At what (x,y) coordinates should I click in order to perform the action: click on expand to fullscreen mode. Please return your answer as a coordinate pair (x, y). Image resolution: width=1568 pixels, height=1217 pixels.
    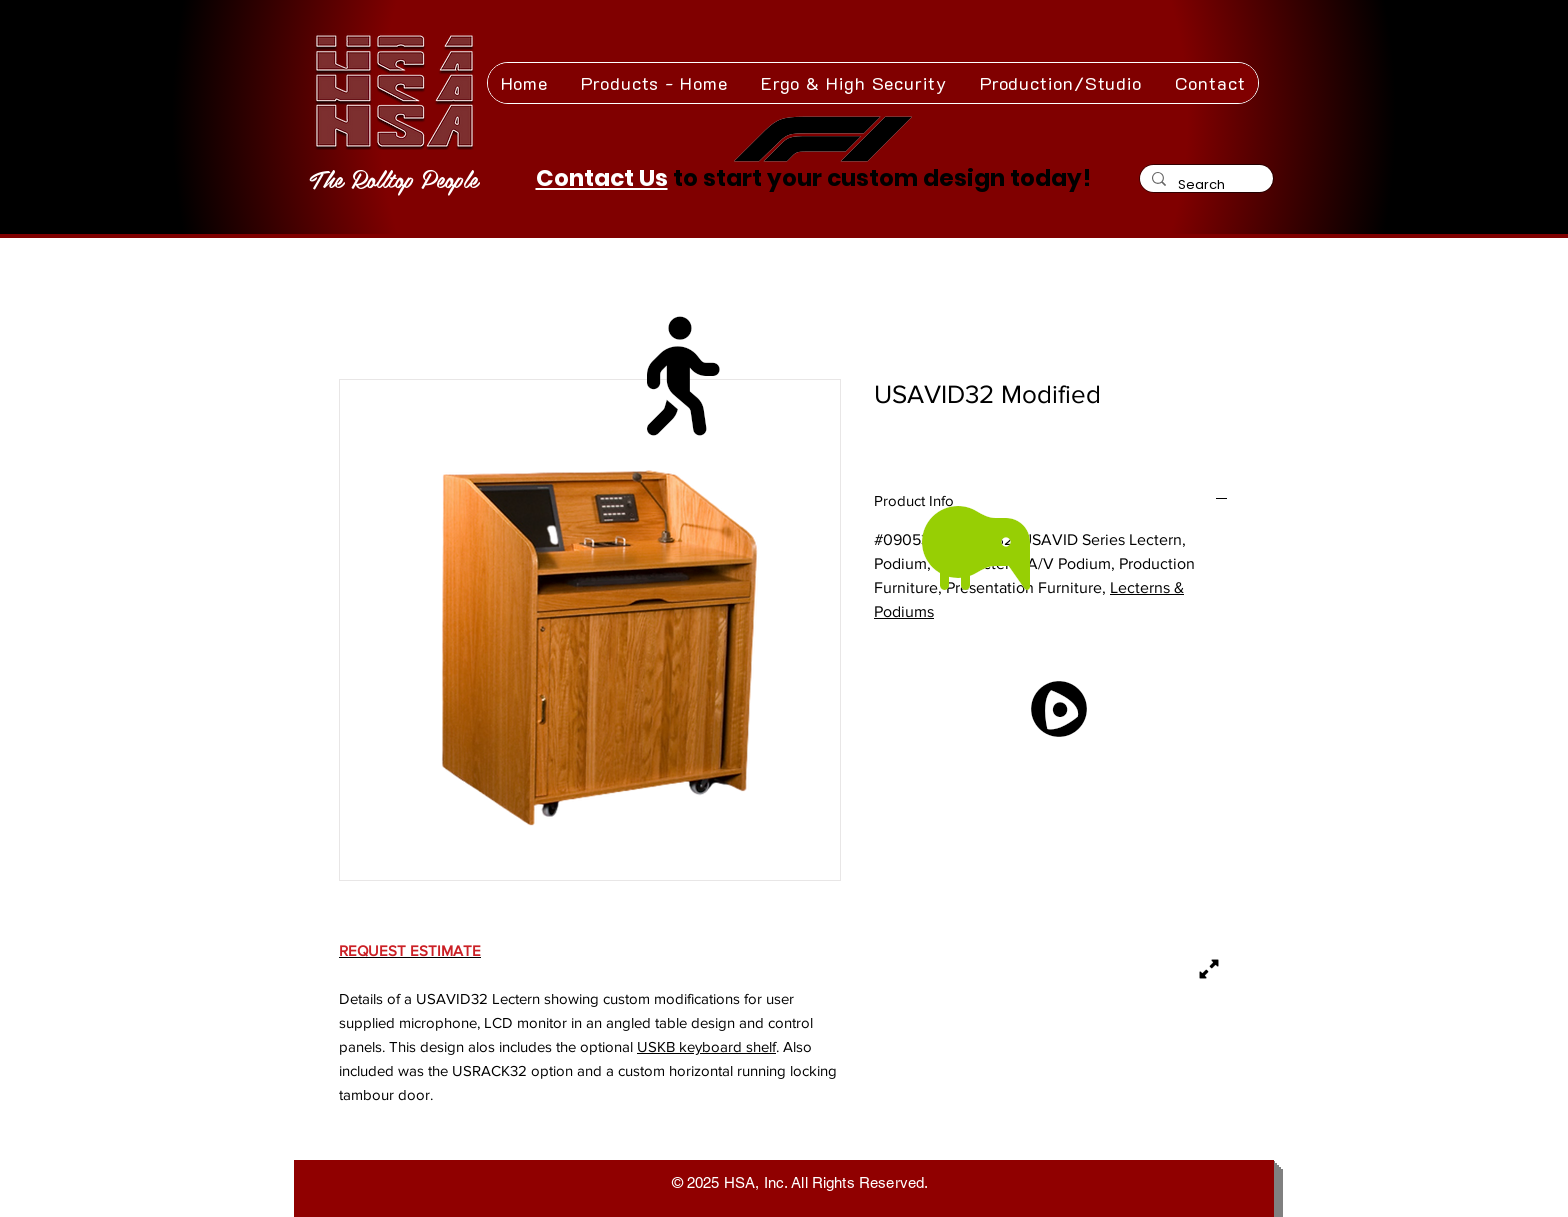
    Looking at the image, I should click on (1209, 969).